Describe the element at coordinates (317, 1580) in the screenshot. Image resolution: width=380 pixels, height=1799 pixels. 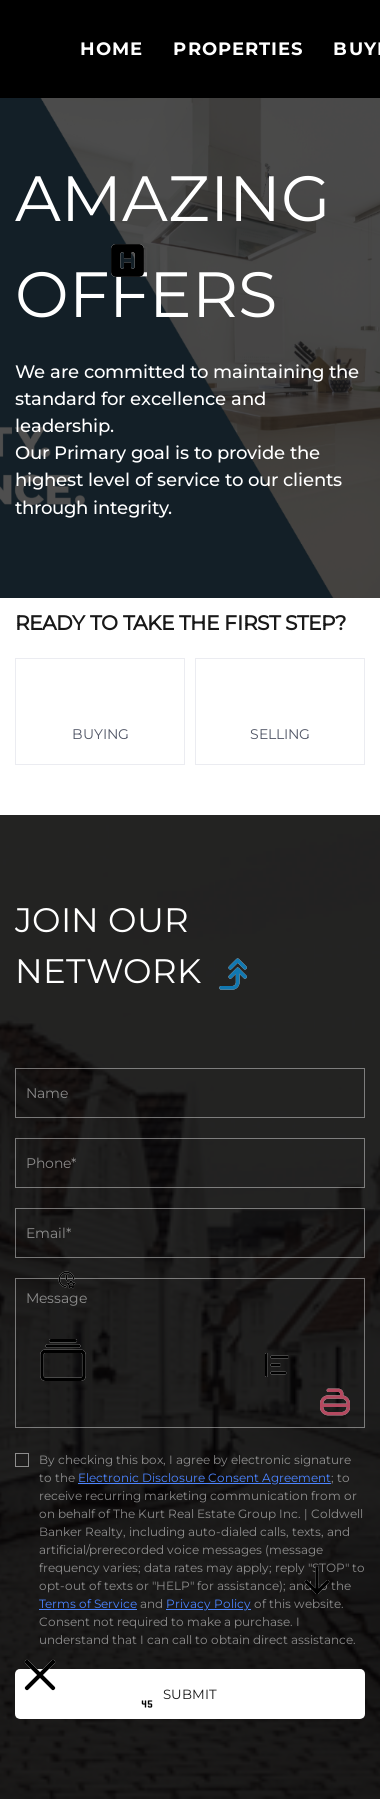
I see `download a file or content` at that location.